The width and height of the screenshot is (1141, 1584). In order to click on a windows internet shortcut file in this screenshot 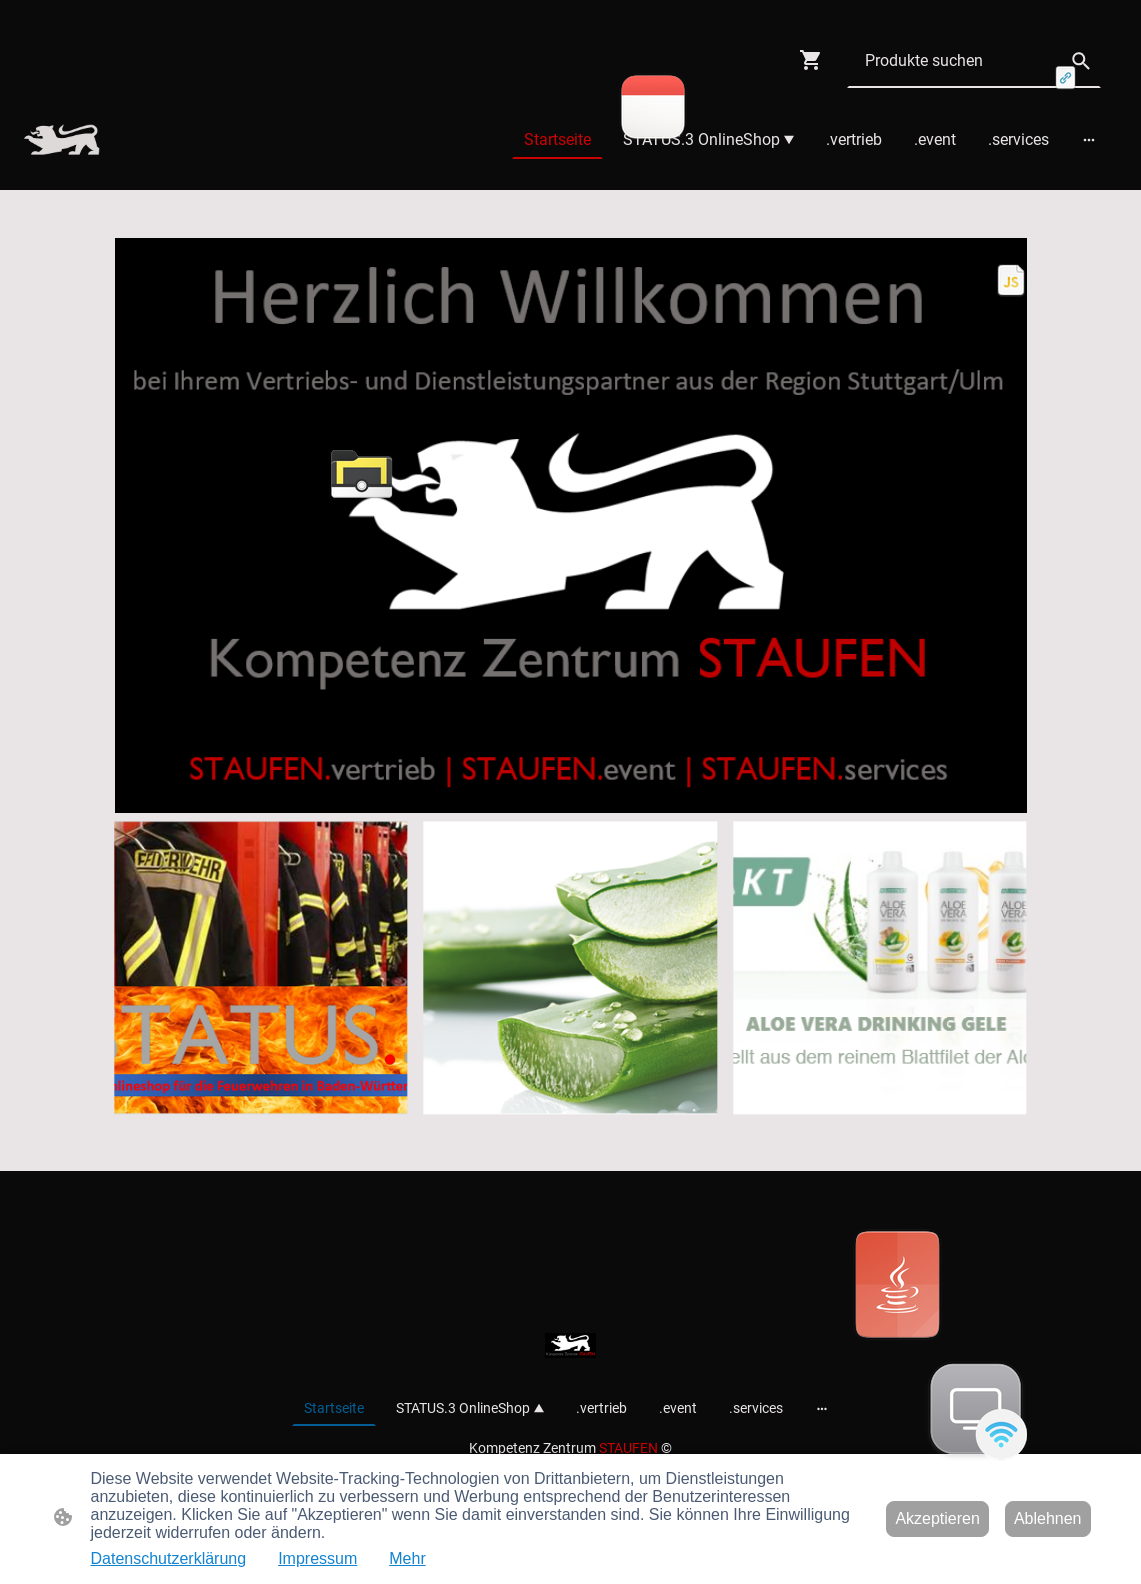, I will do `click(1065, 77)`.